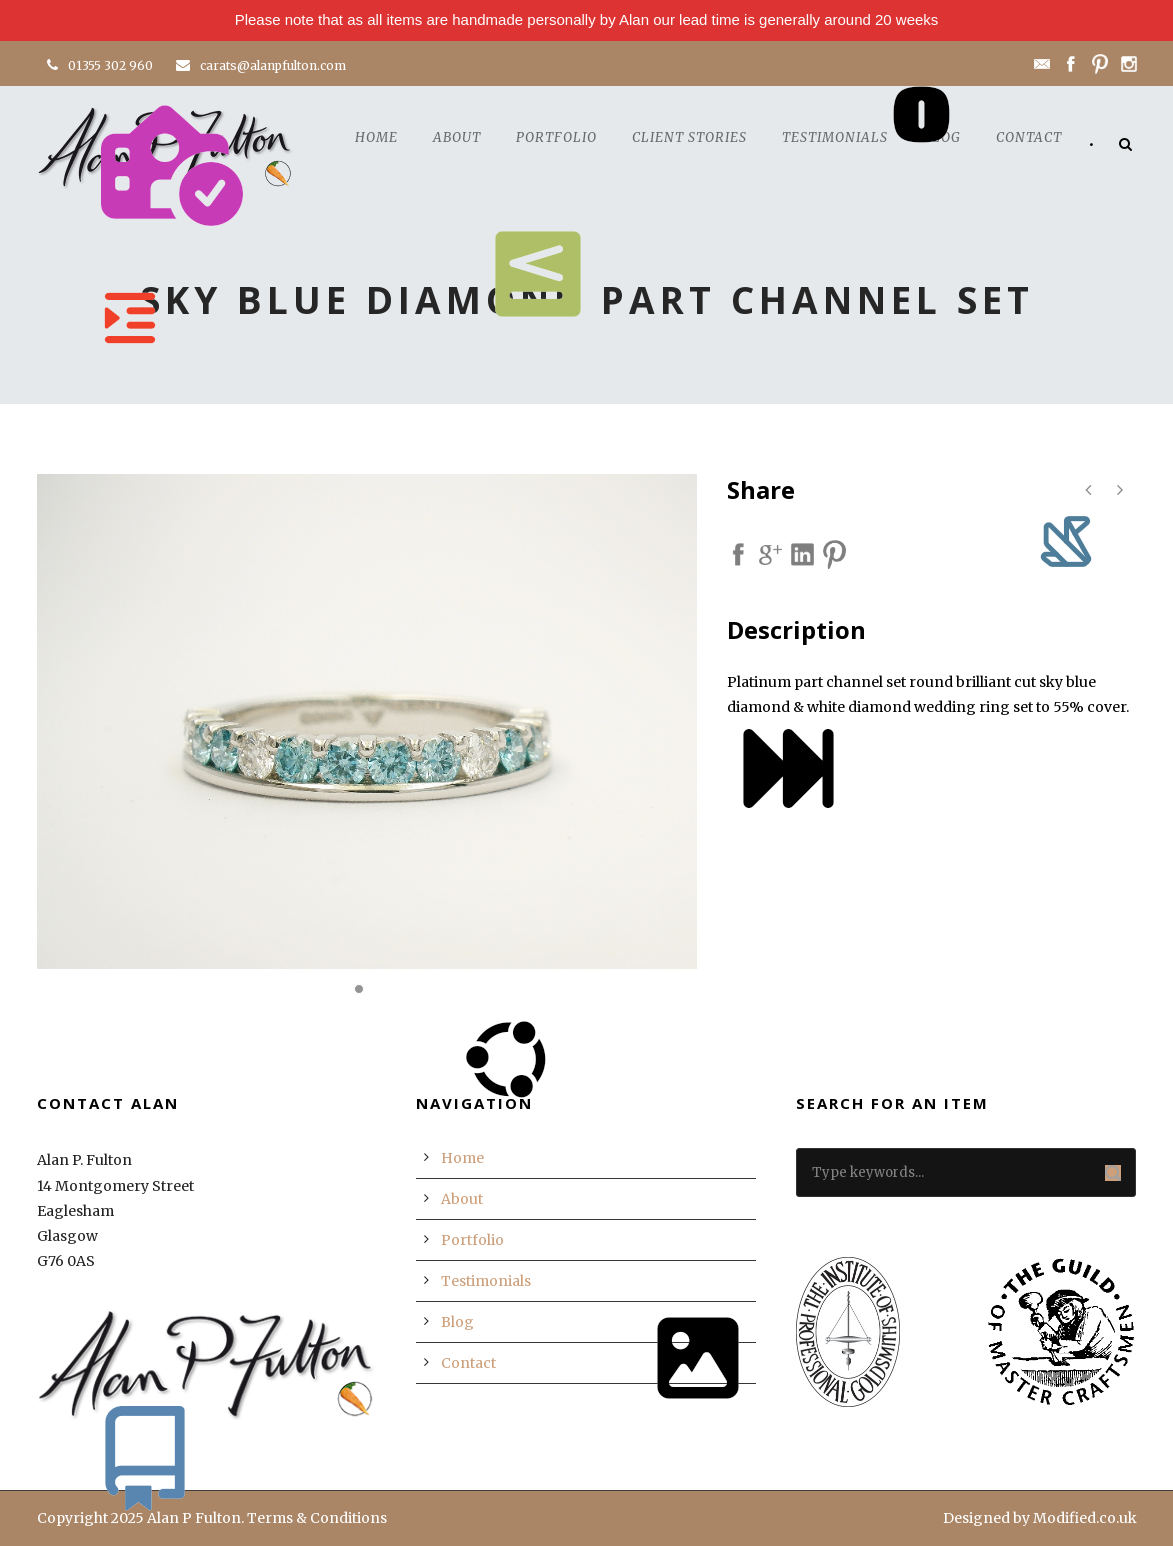 The height and width of the screenshot is (1546, 1173). What do you see at coordinates (1066, 541) in the screenshot?
I see `access paper crafts or origami tutorials` at bounding box center [1066, 541].